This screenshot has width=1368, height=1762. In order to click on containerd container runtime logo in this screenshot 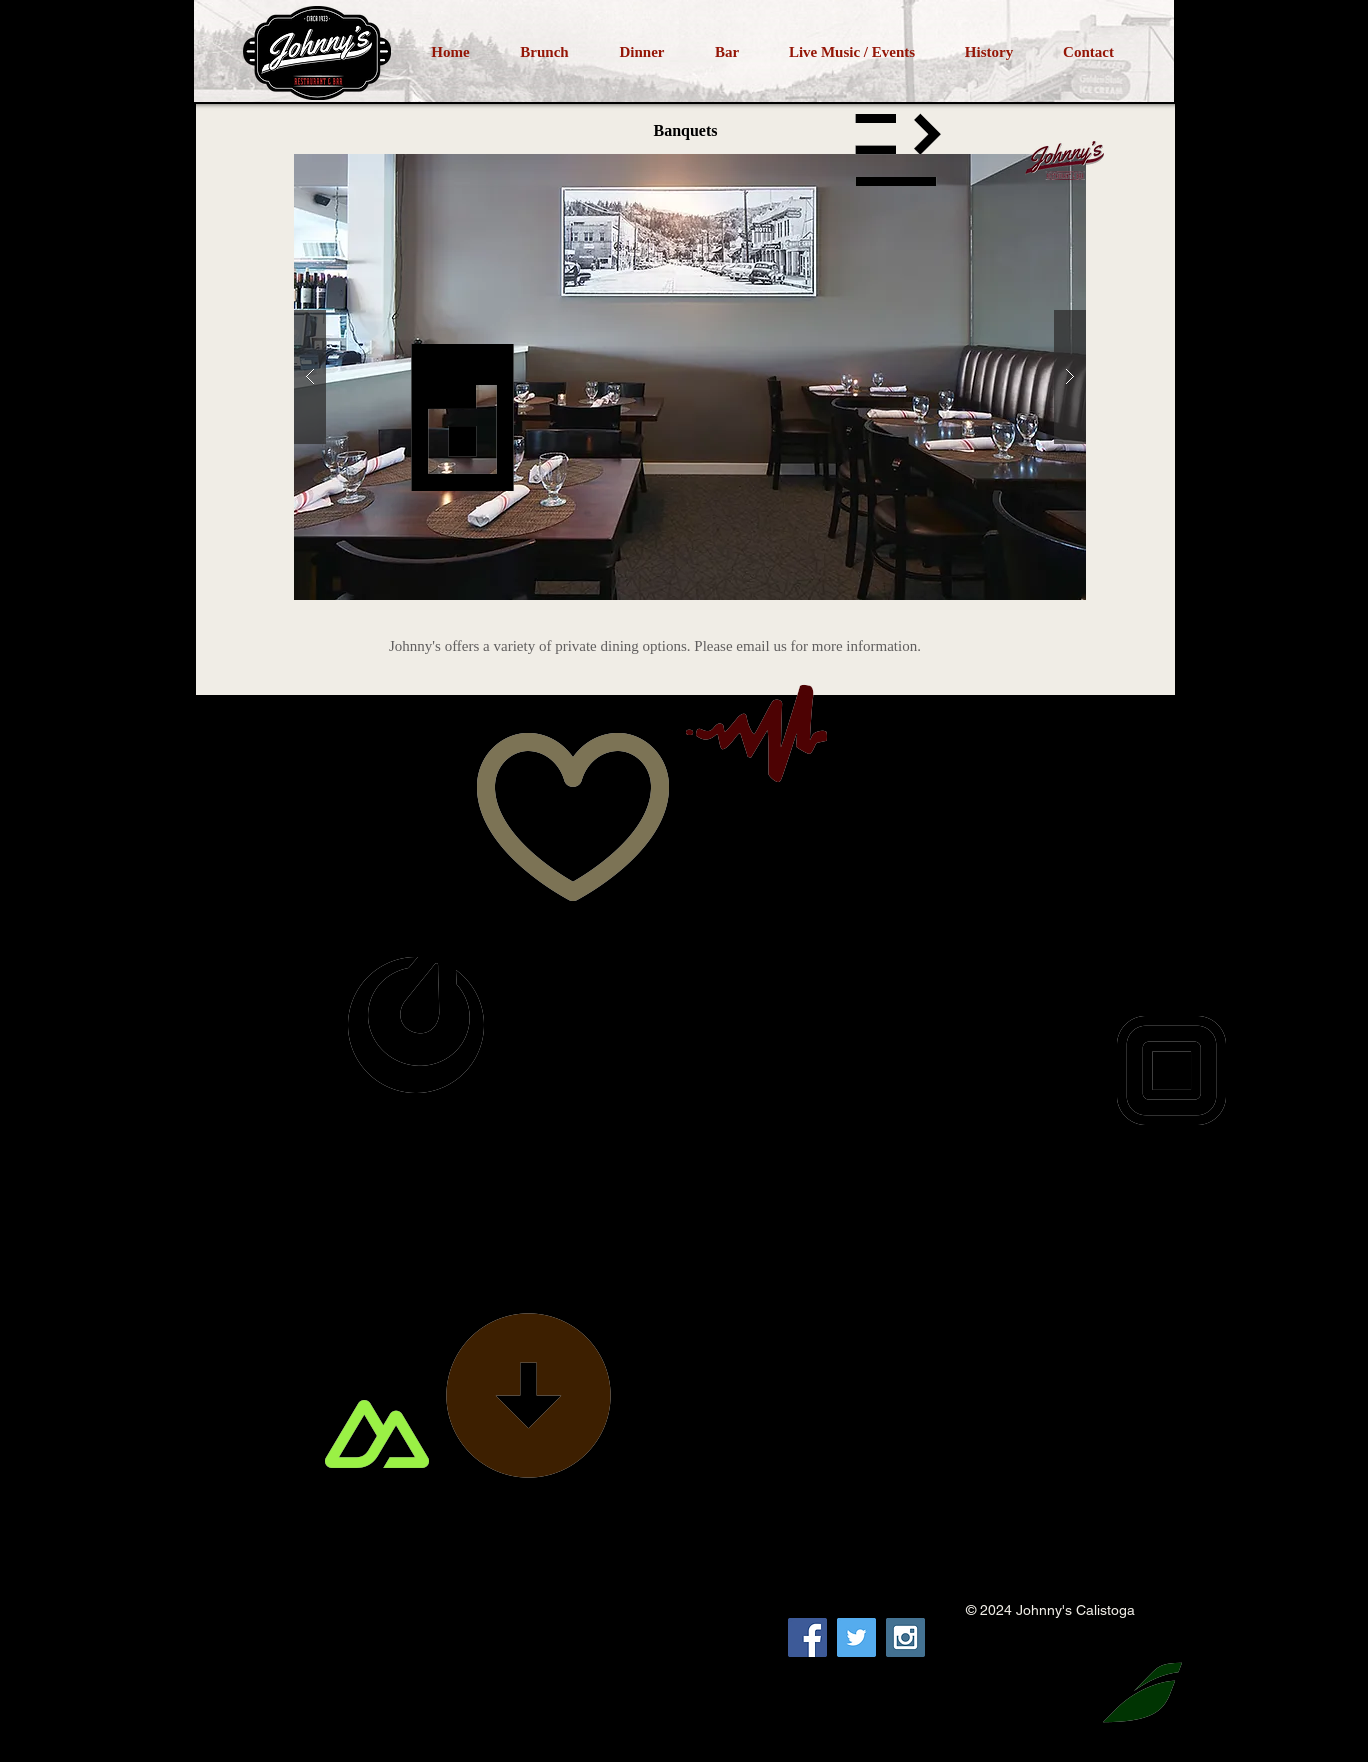, I will do `click(462, 417)`.